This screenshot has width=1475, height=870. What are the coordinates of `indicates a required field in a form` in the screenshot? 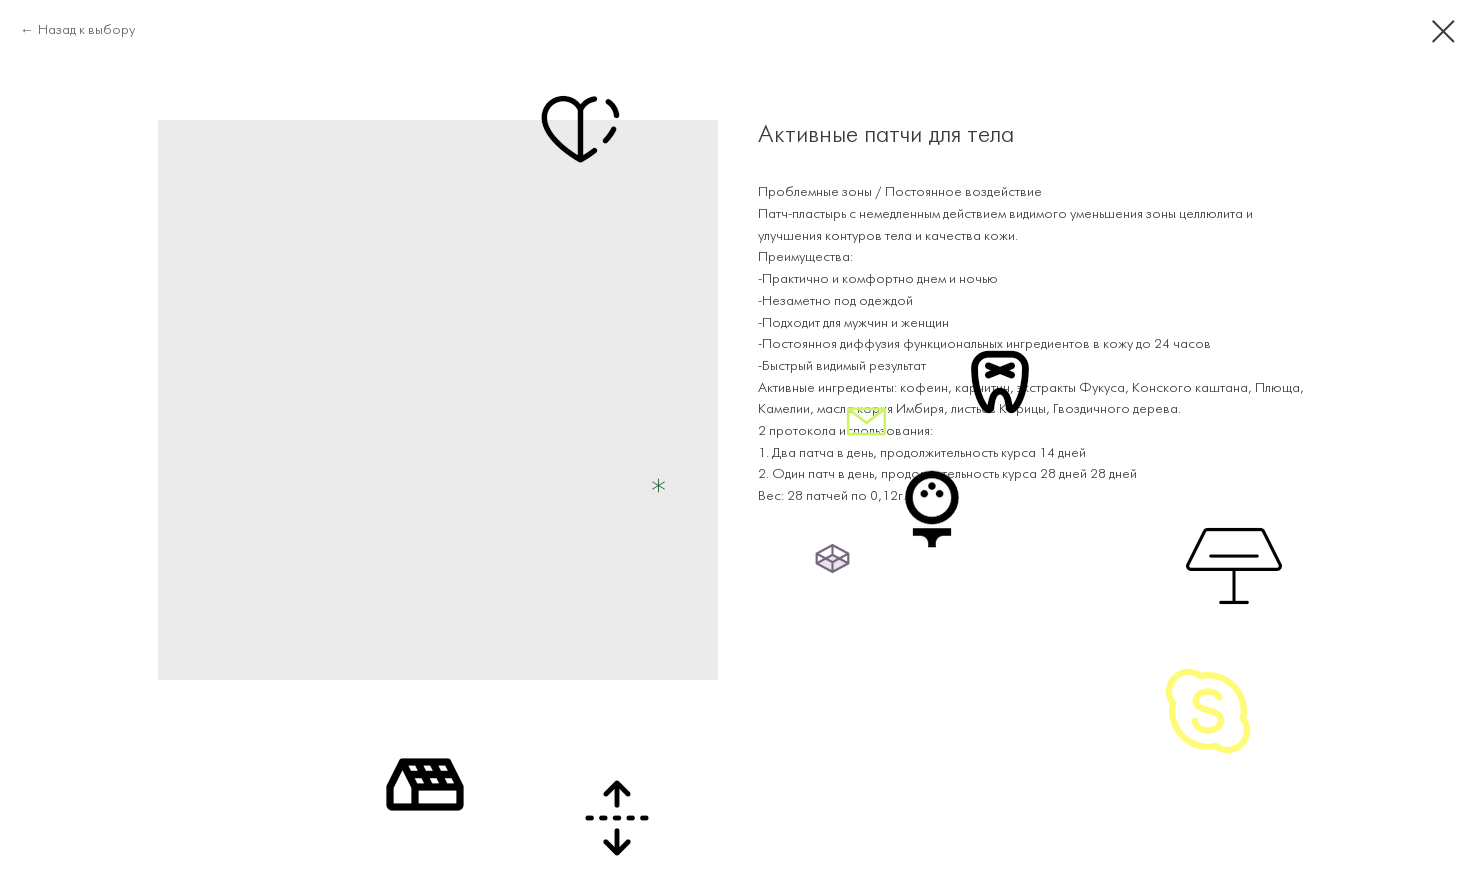 It's located at (658, 485).